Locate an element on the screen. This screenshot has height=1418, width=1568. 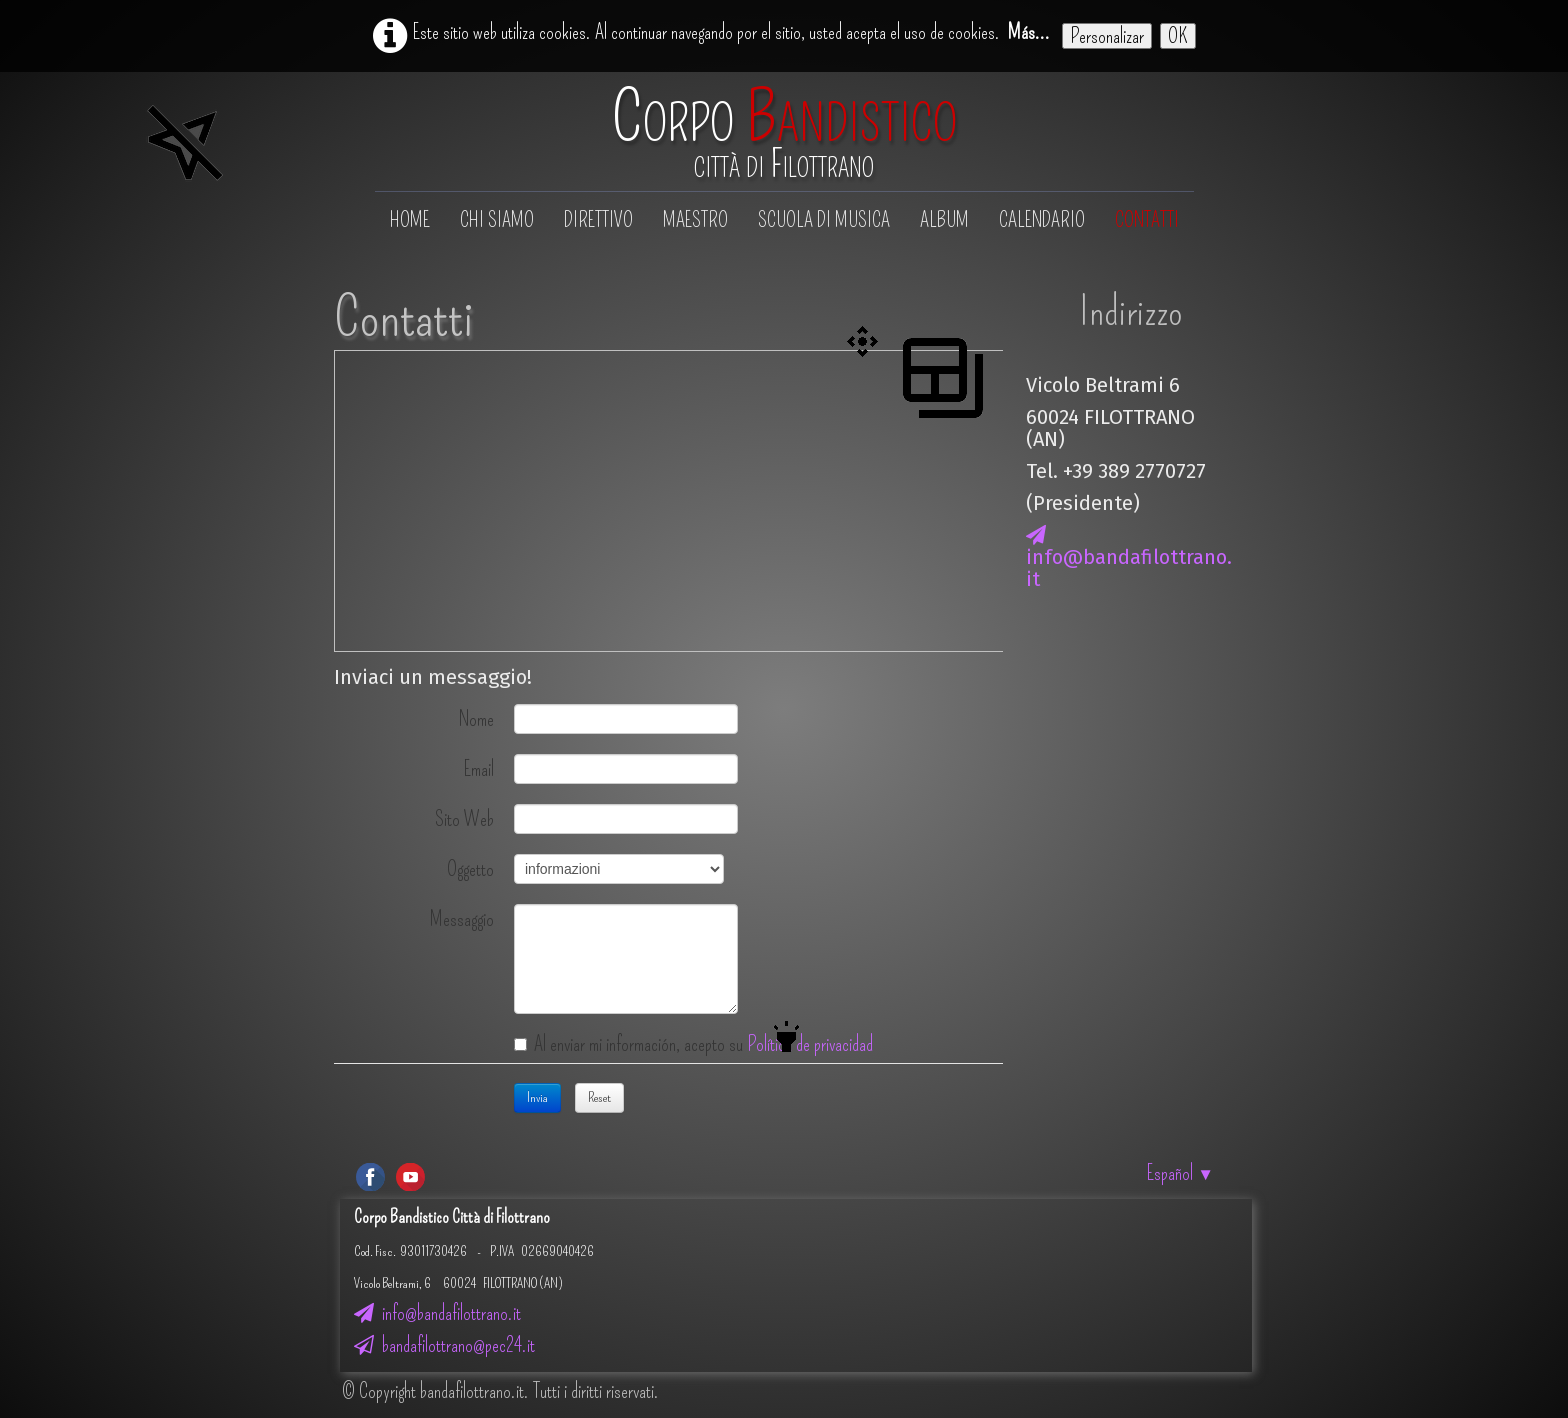
location sharing is disabled is located at coordinates (182, 145).